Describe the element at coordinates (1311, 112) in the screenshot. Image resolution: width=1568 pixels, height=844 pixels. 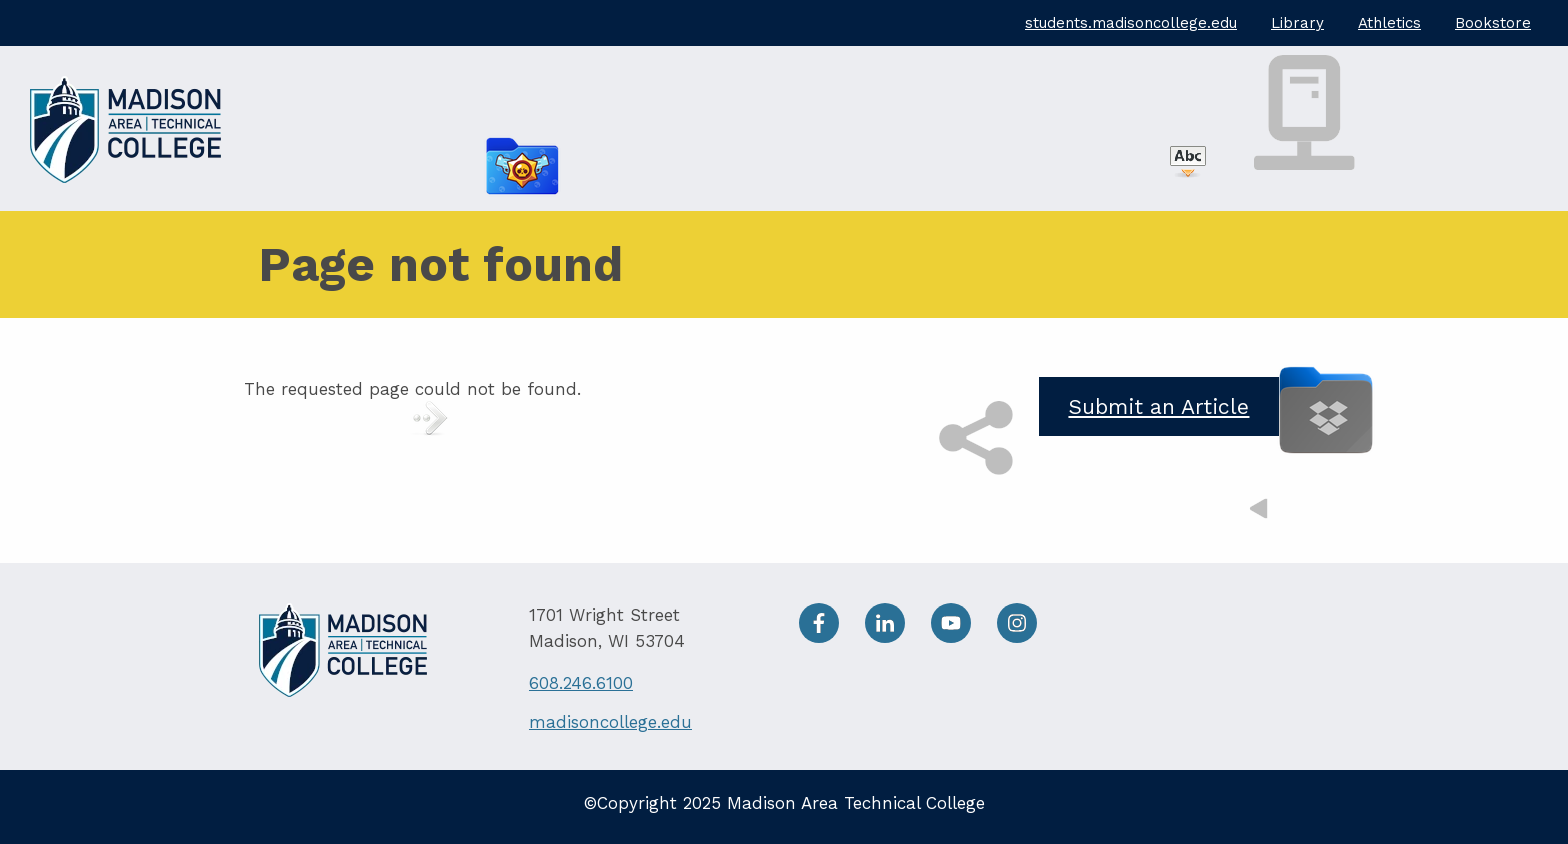
I see `access network server settings` at that location.